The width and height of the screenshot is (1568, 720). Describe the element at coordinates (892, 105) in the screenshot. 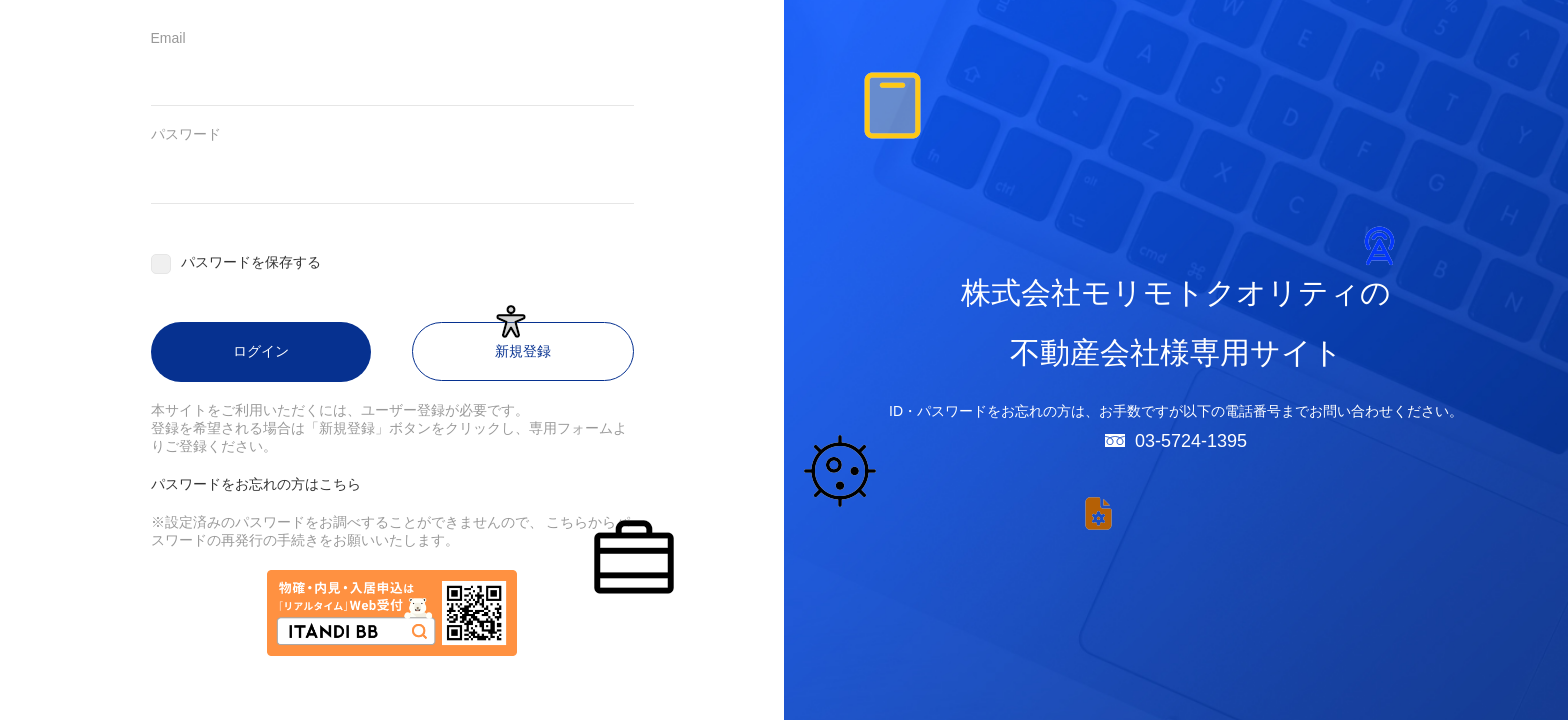

I see `tablet device with speaker` at that location.